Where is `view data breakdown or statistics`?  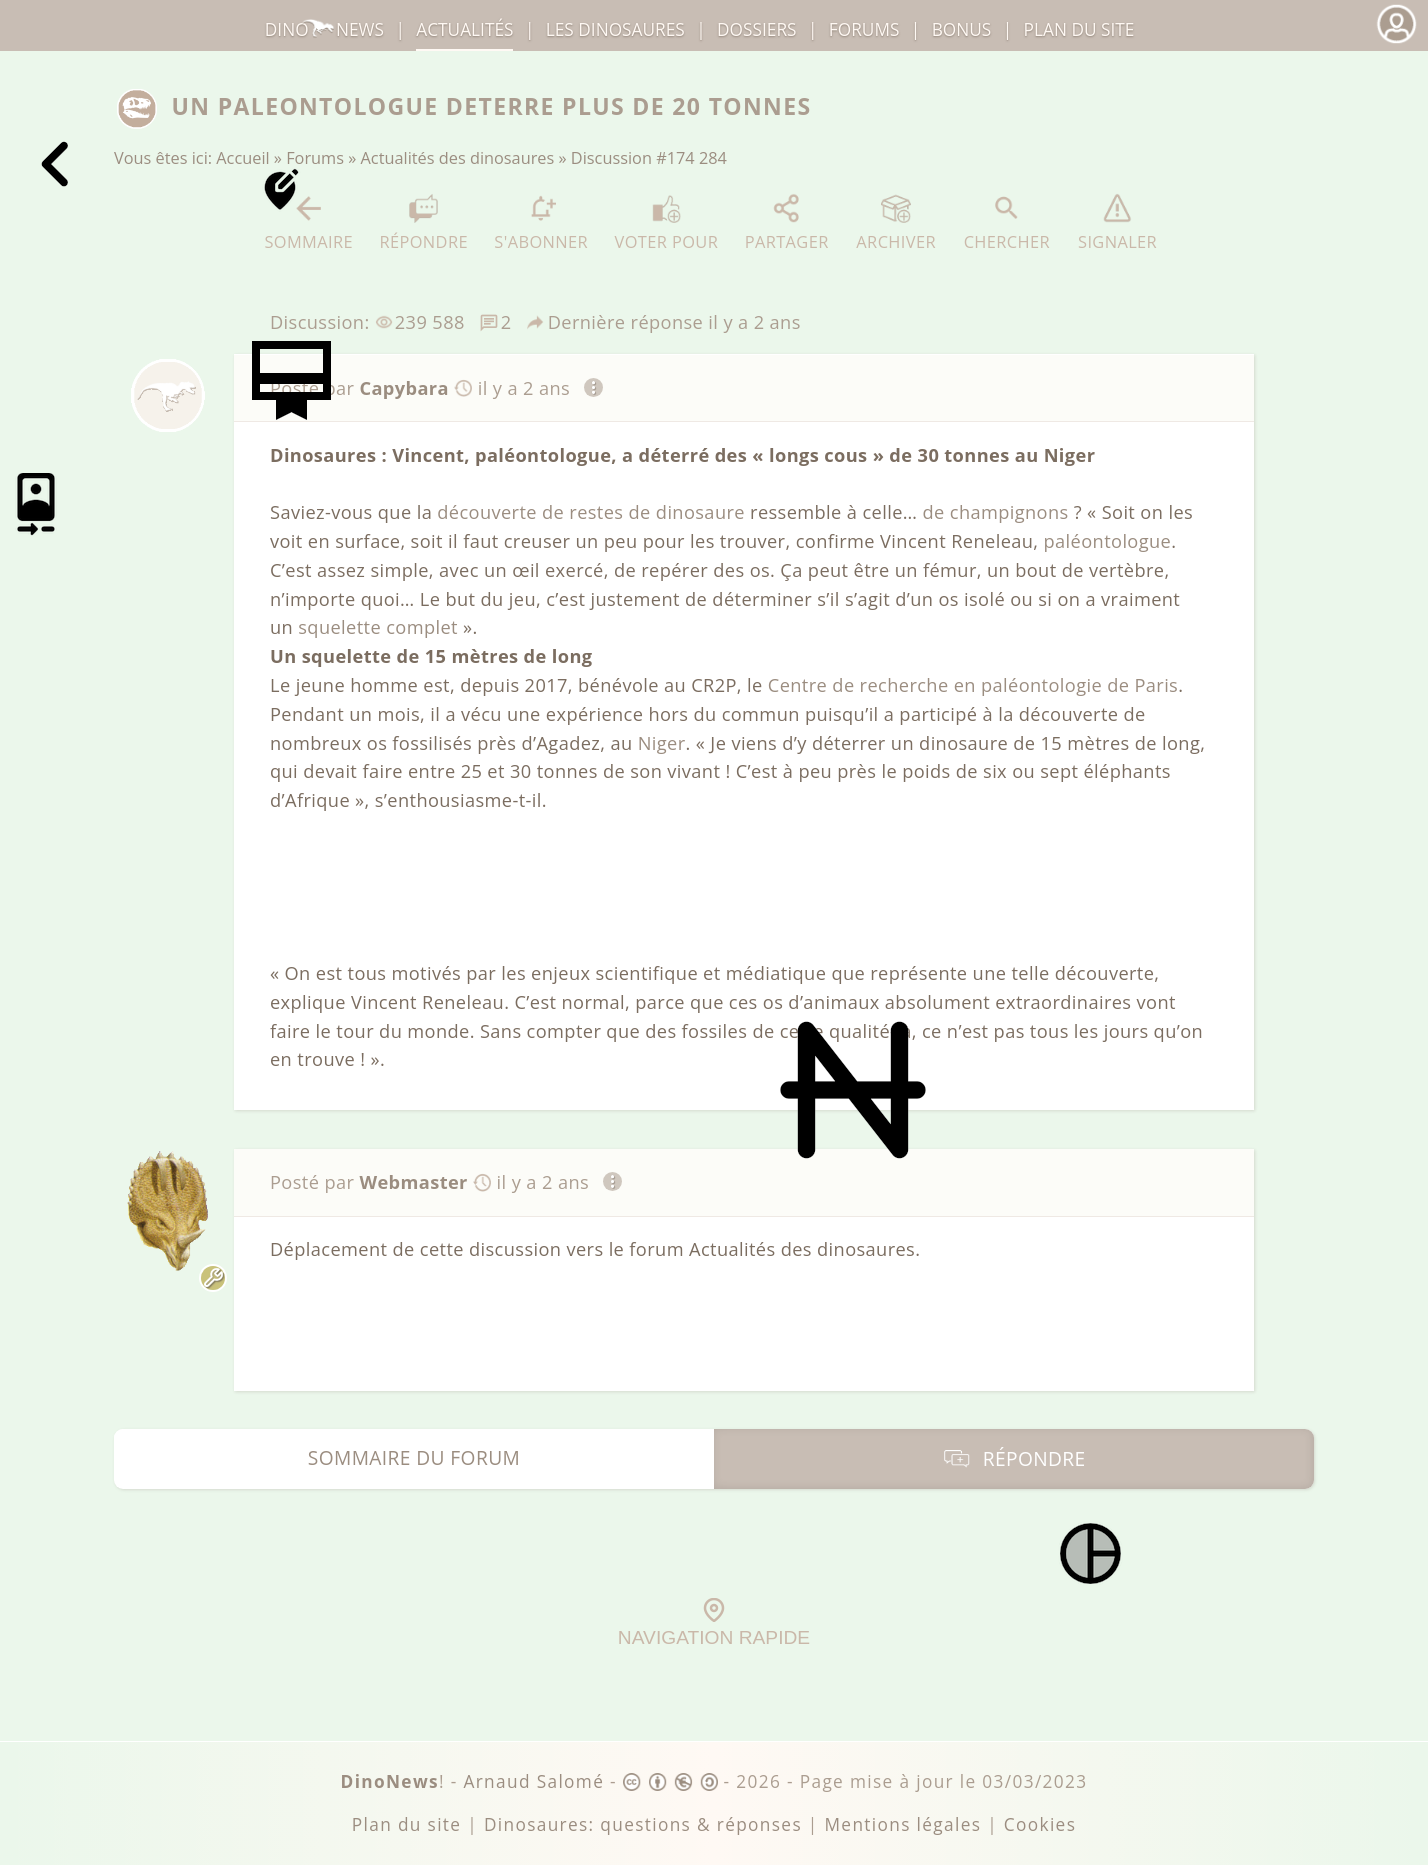 view data breakdown or statistics is located at coordinates (1090, 1553).